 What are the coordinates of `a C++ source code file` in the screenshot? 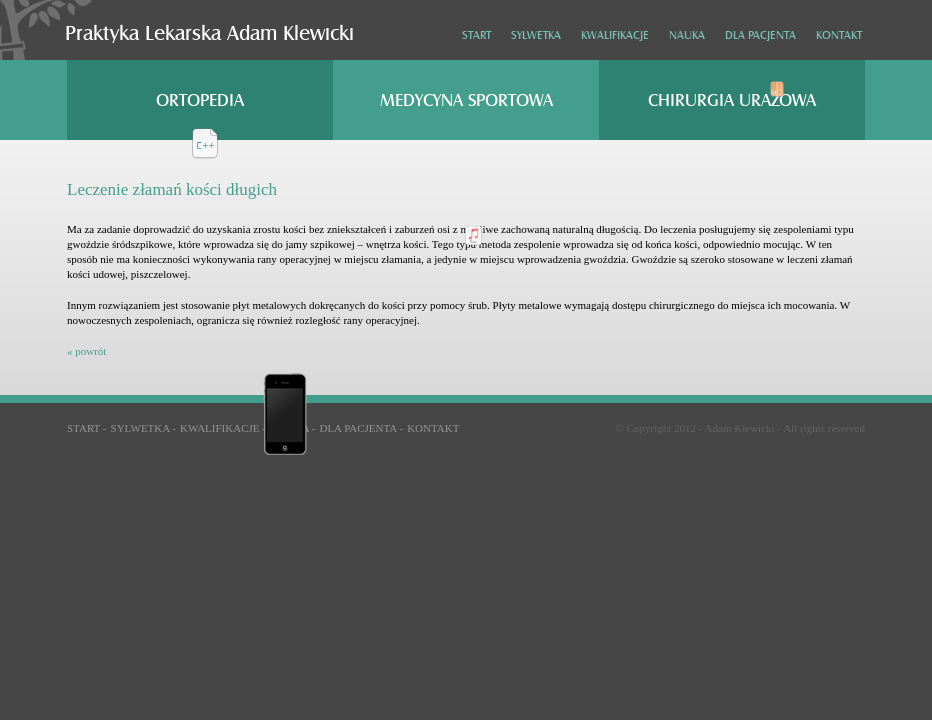 It's located at (205, 143).